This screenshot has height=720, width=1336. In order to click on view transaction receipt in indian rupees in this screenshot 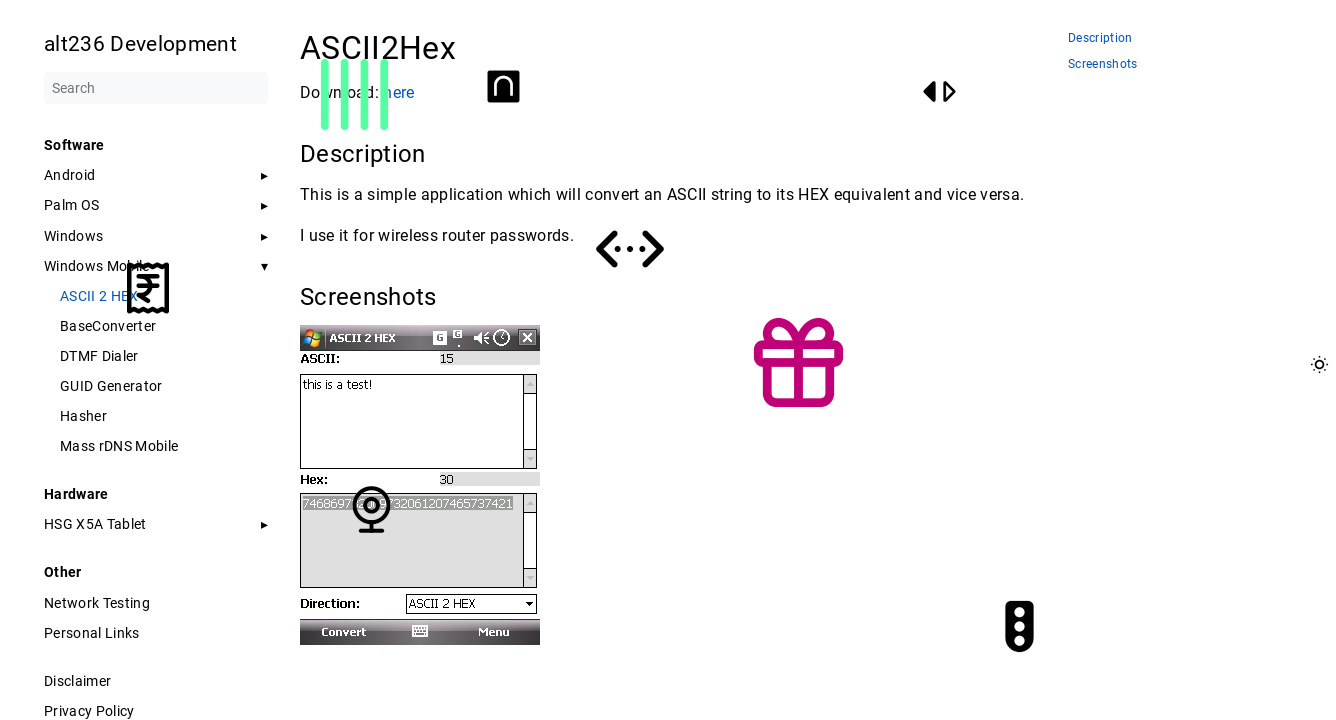, I will do `click(148, 288)`.